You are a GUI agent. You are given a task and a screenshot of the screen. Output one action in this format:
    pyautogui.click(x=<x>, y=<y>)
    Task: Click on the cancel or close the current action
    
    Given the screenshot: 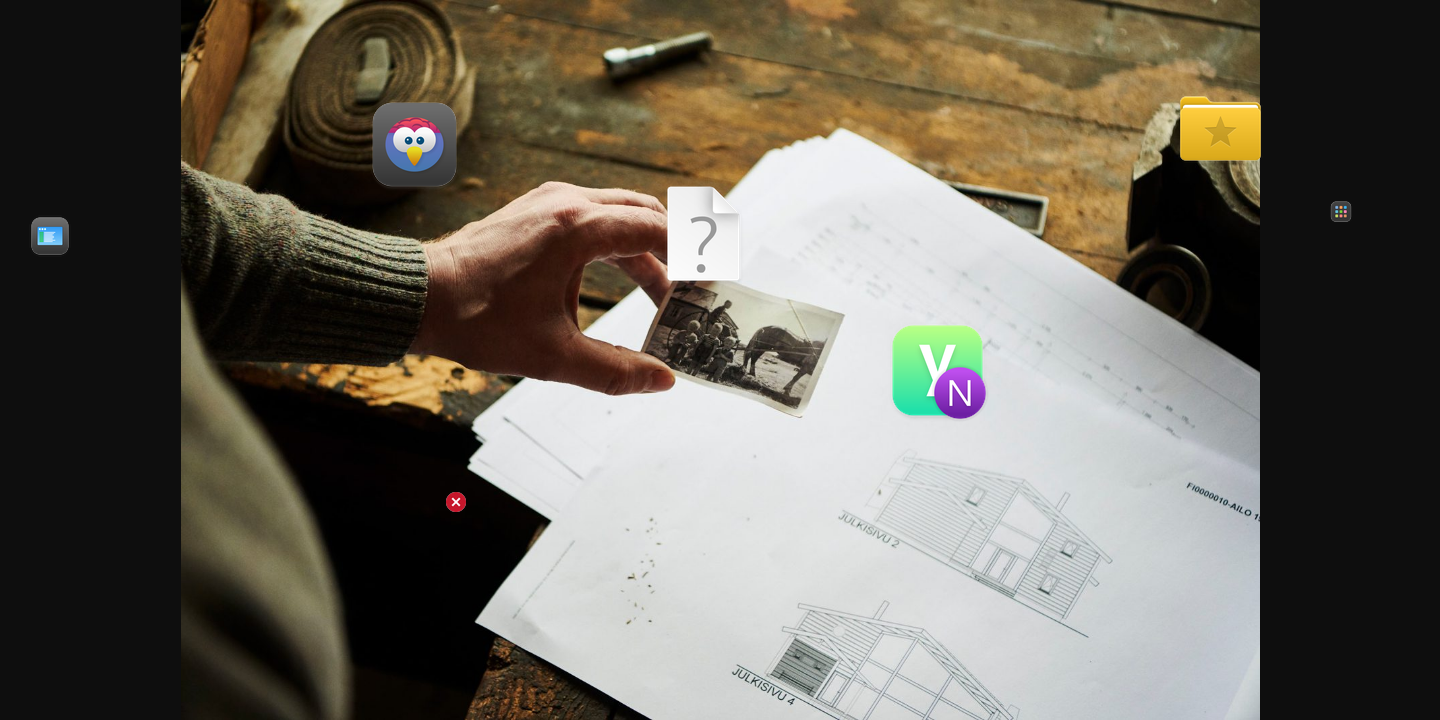 What is the action you would take?
    pyautogui.click(x=456, y=502)
    